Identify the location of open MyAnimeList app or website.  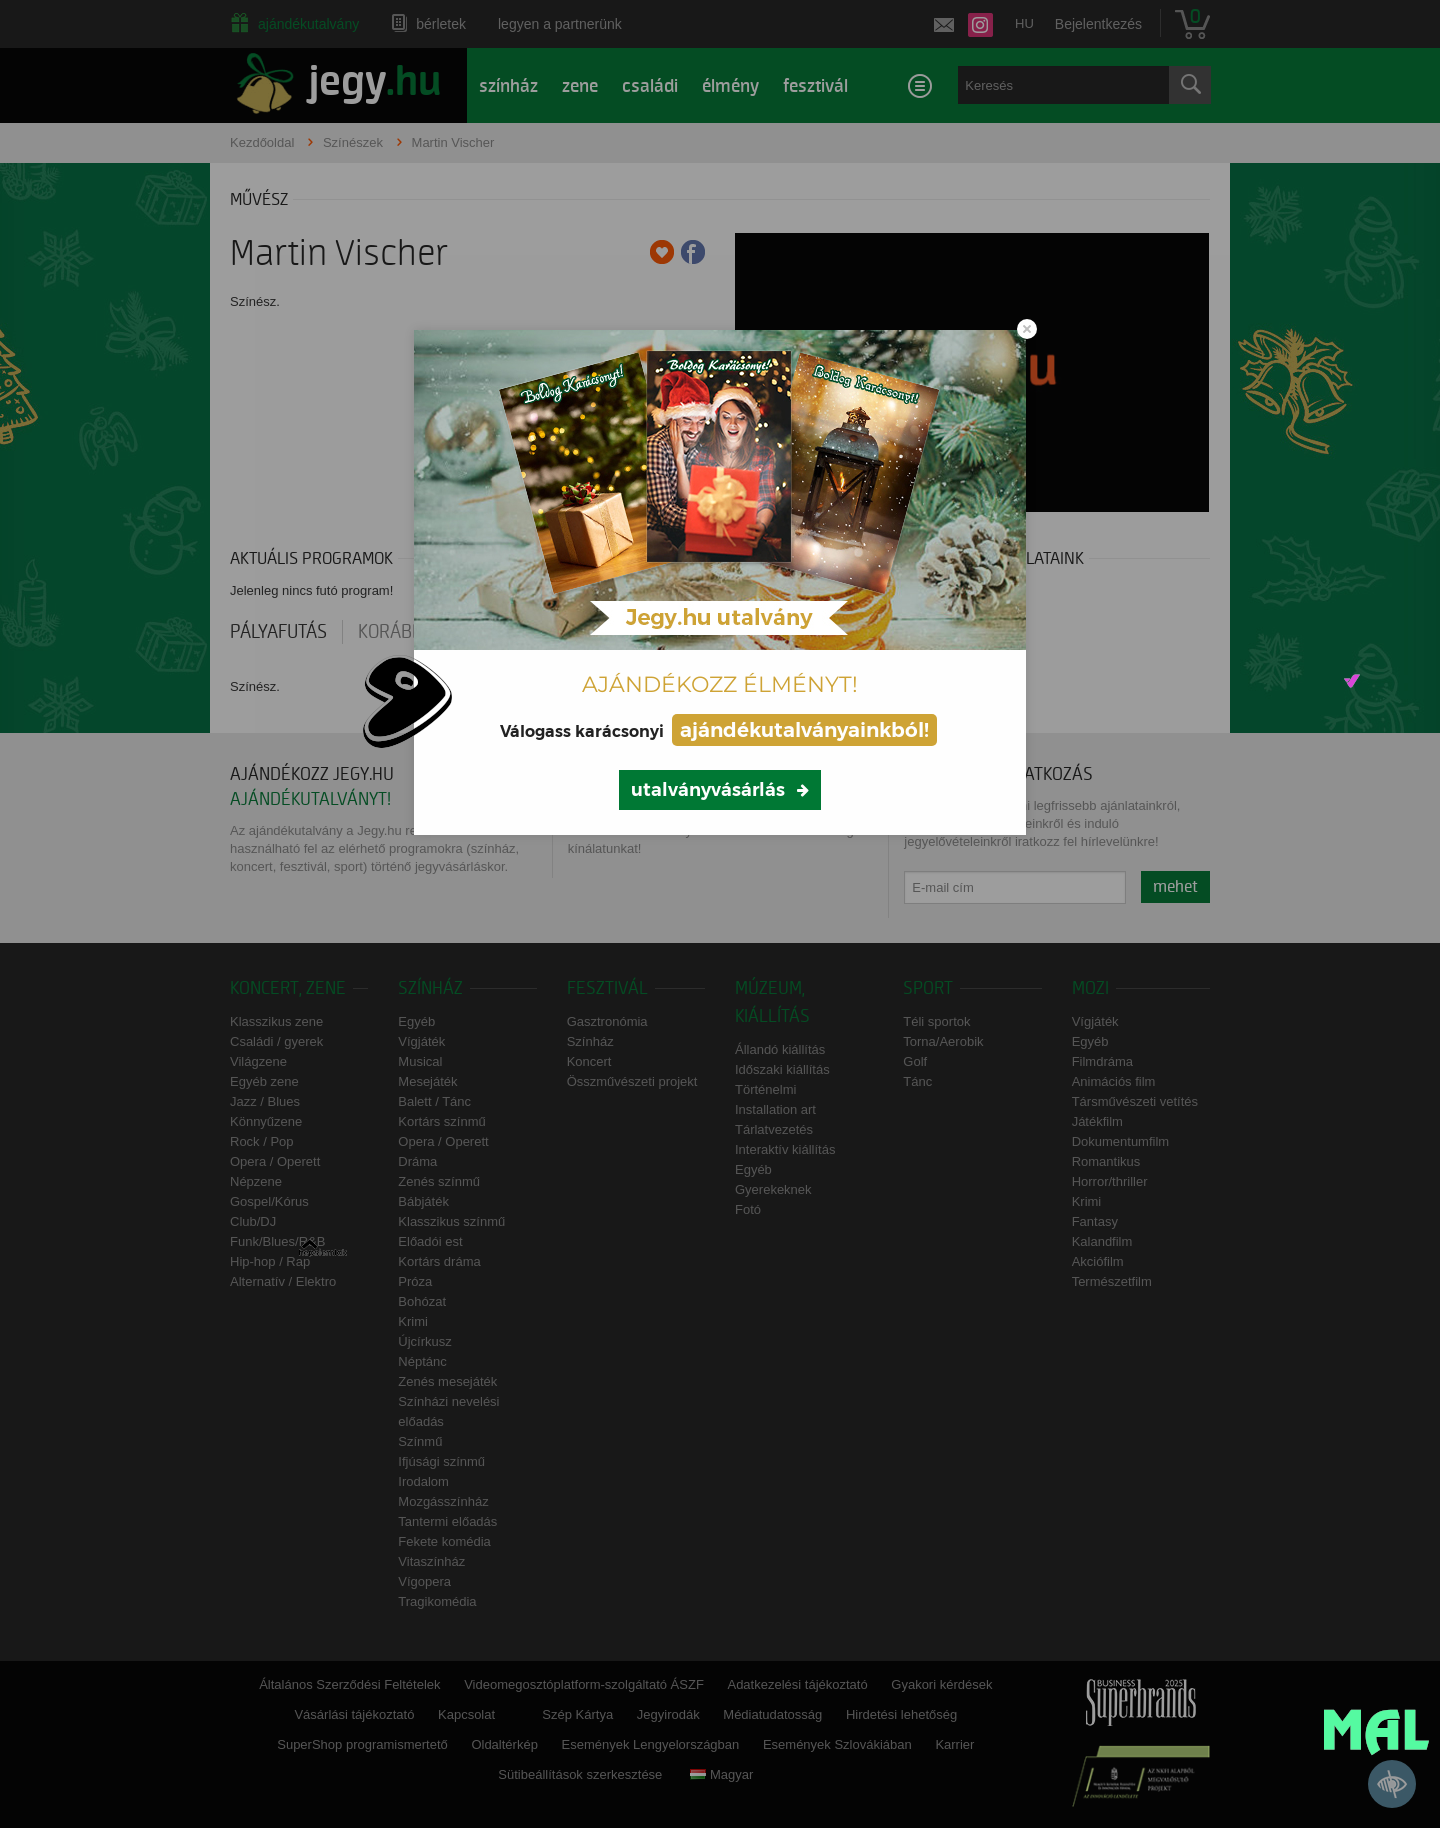
(1376, 1732).